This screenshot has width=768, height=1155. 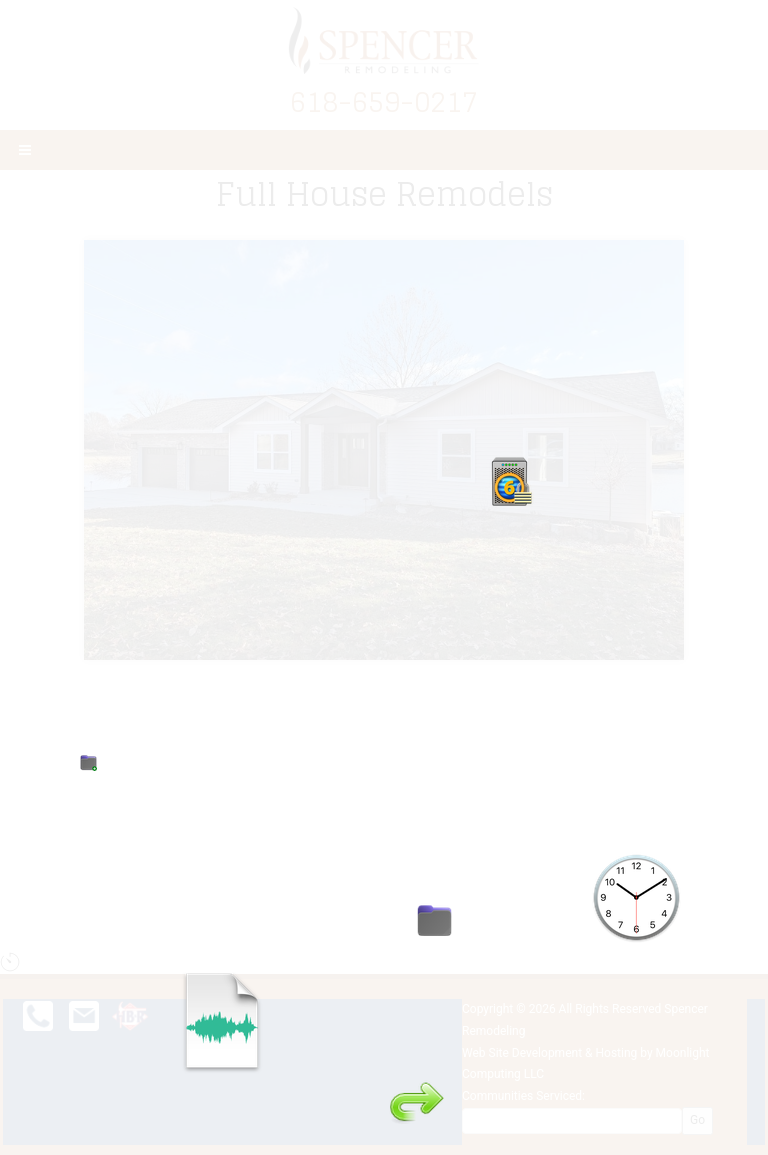 I want to click on indicates a locked RAID 6 storage array, so click(x=509, y=481).